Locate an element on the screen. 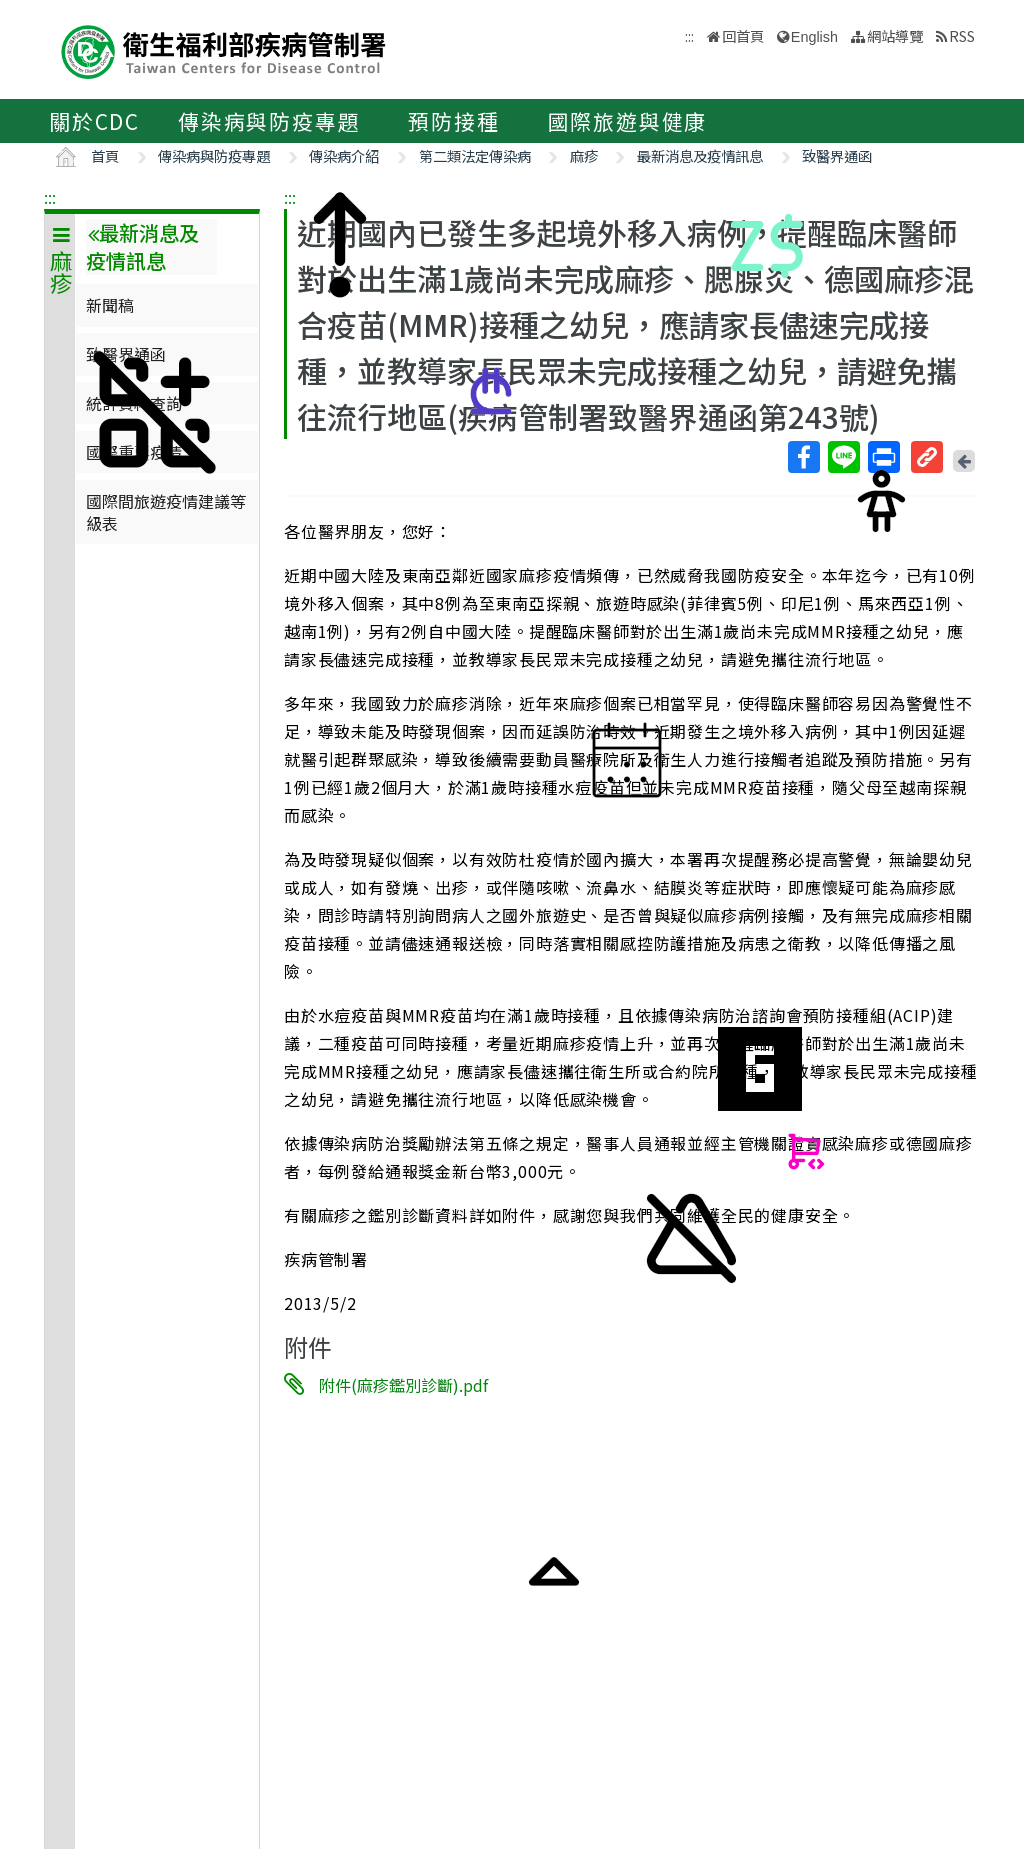 This screenshot has height=1849, width=1024. apps or widgets are disabled is located at coordinates (154, 412).